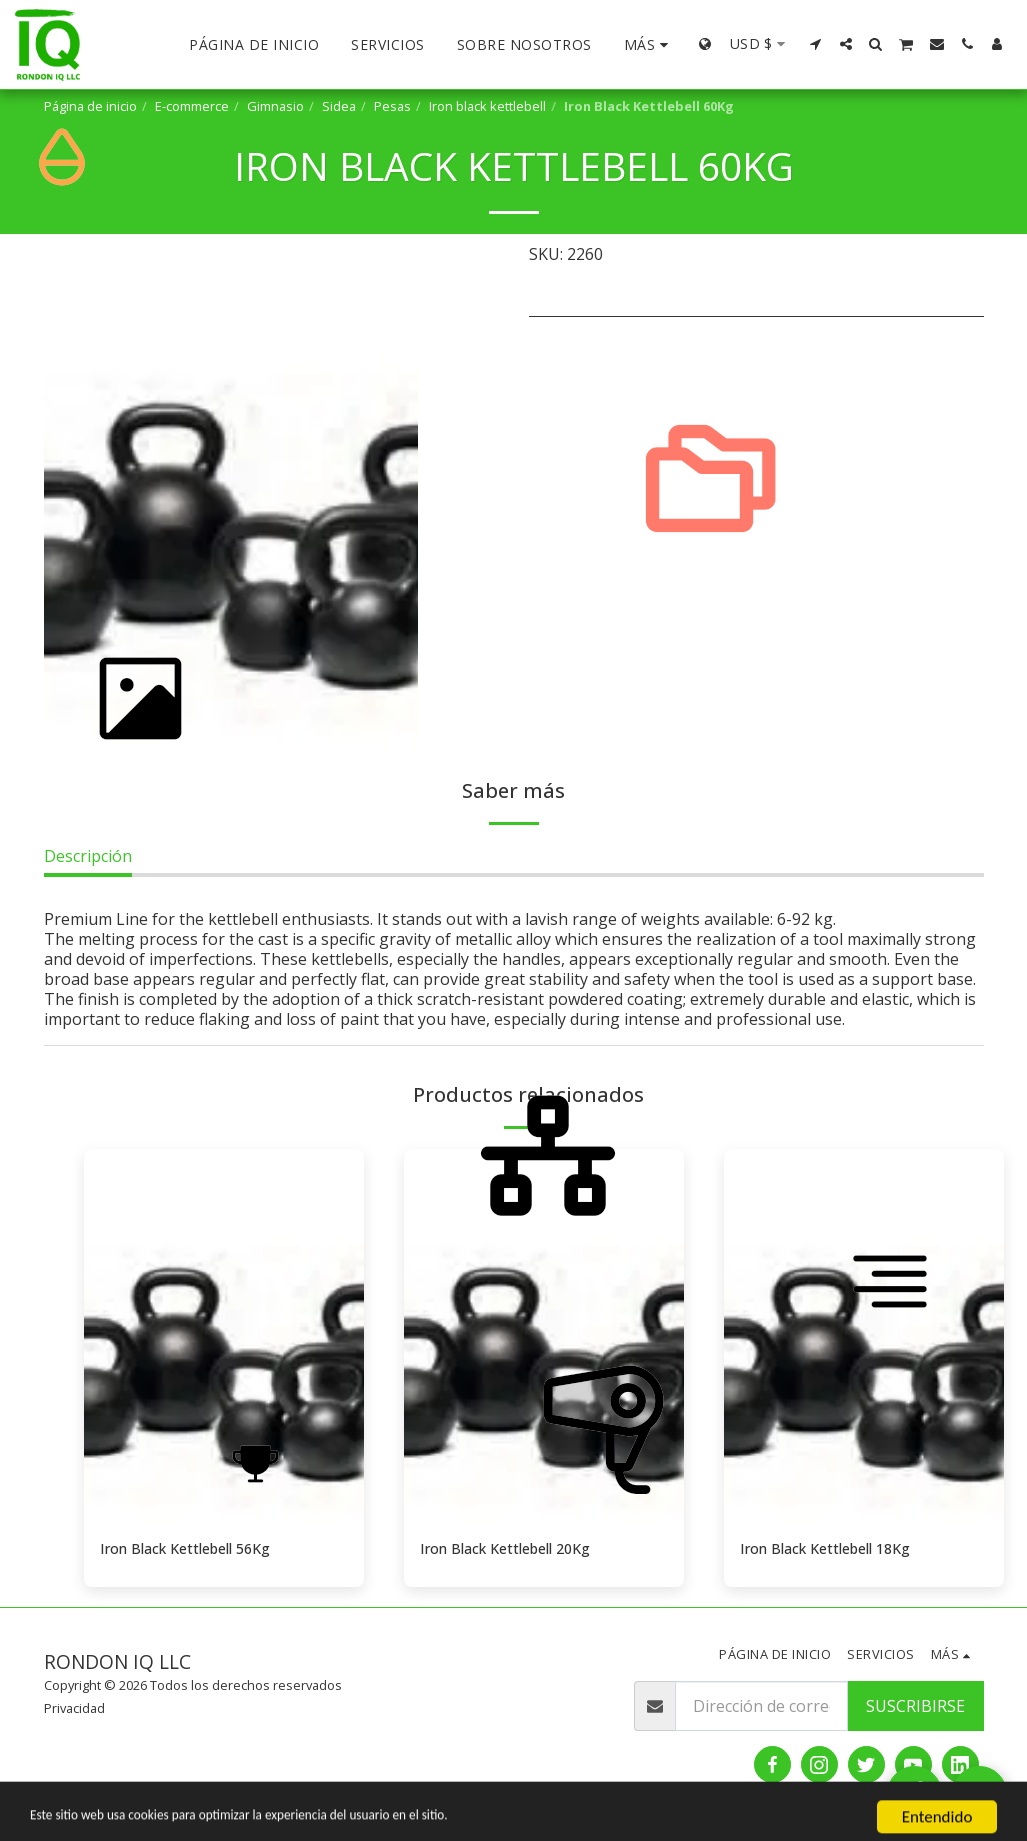 The image size is (1027, 1841). Describe the element at coordinates (62, 157) in the screenshot. I see `indicates partial fill or half capacity` at that location.